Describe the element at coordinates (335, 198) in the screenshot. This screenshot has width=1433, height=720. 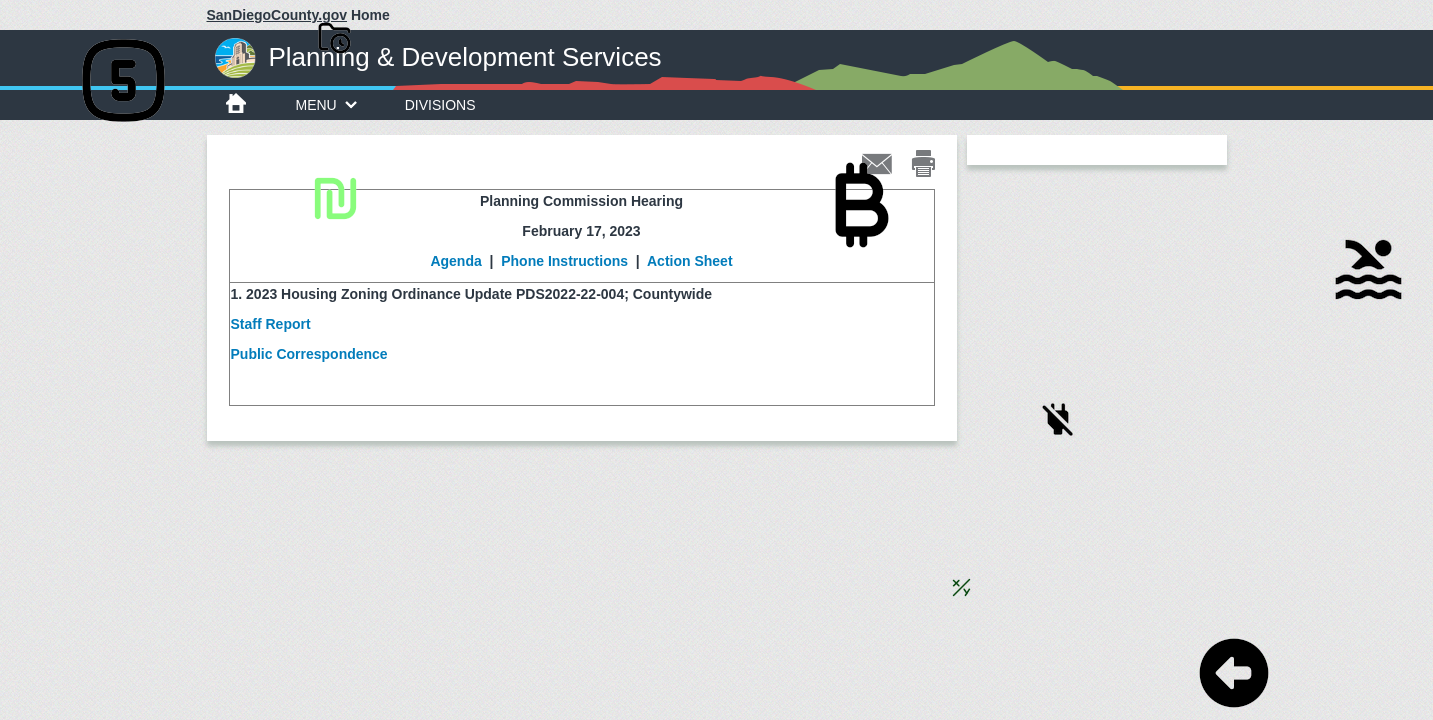
I see `indicates Israeli shekel currency` at that location.